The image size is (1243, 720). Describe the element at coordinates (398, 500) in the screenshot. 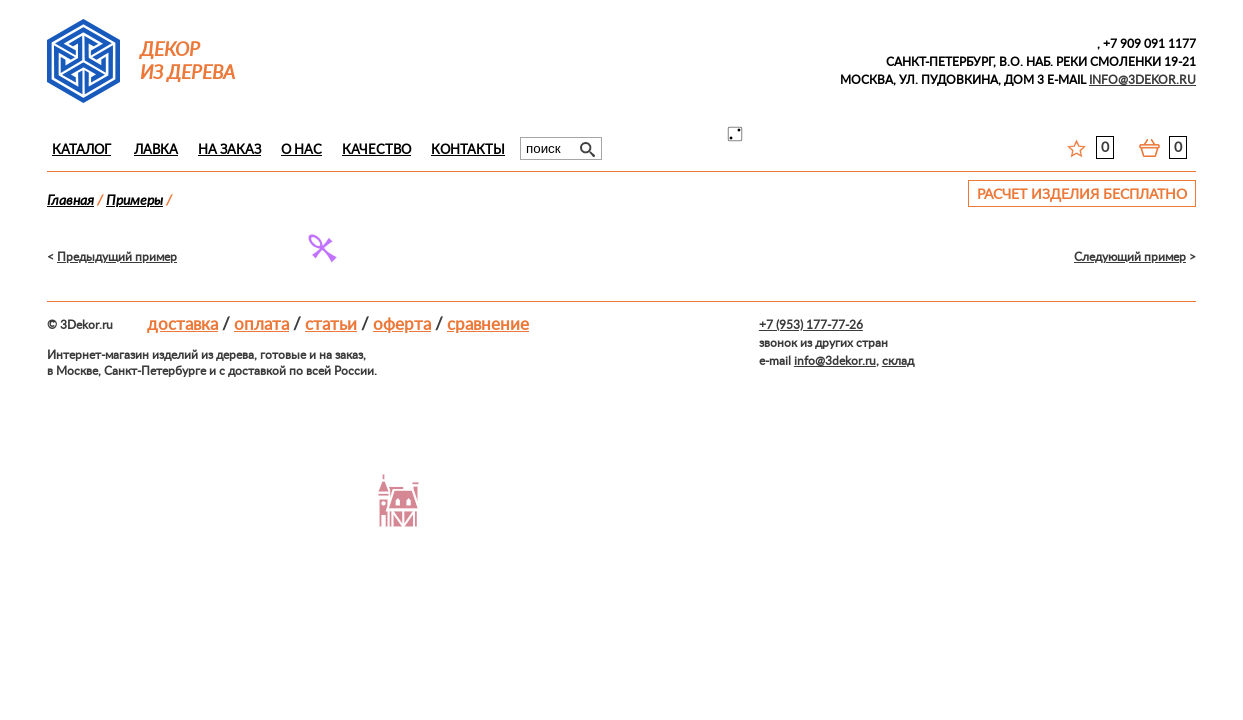

I see `access the village or town area` at that location.